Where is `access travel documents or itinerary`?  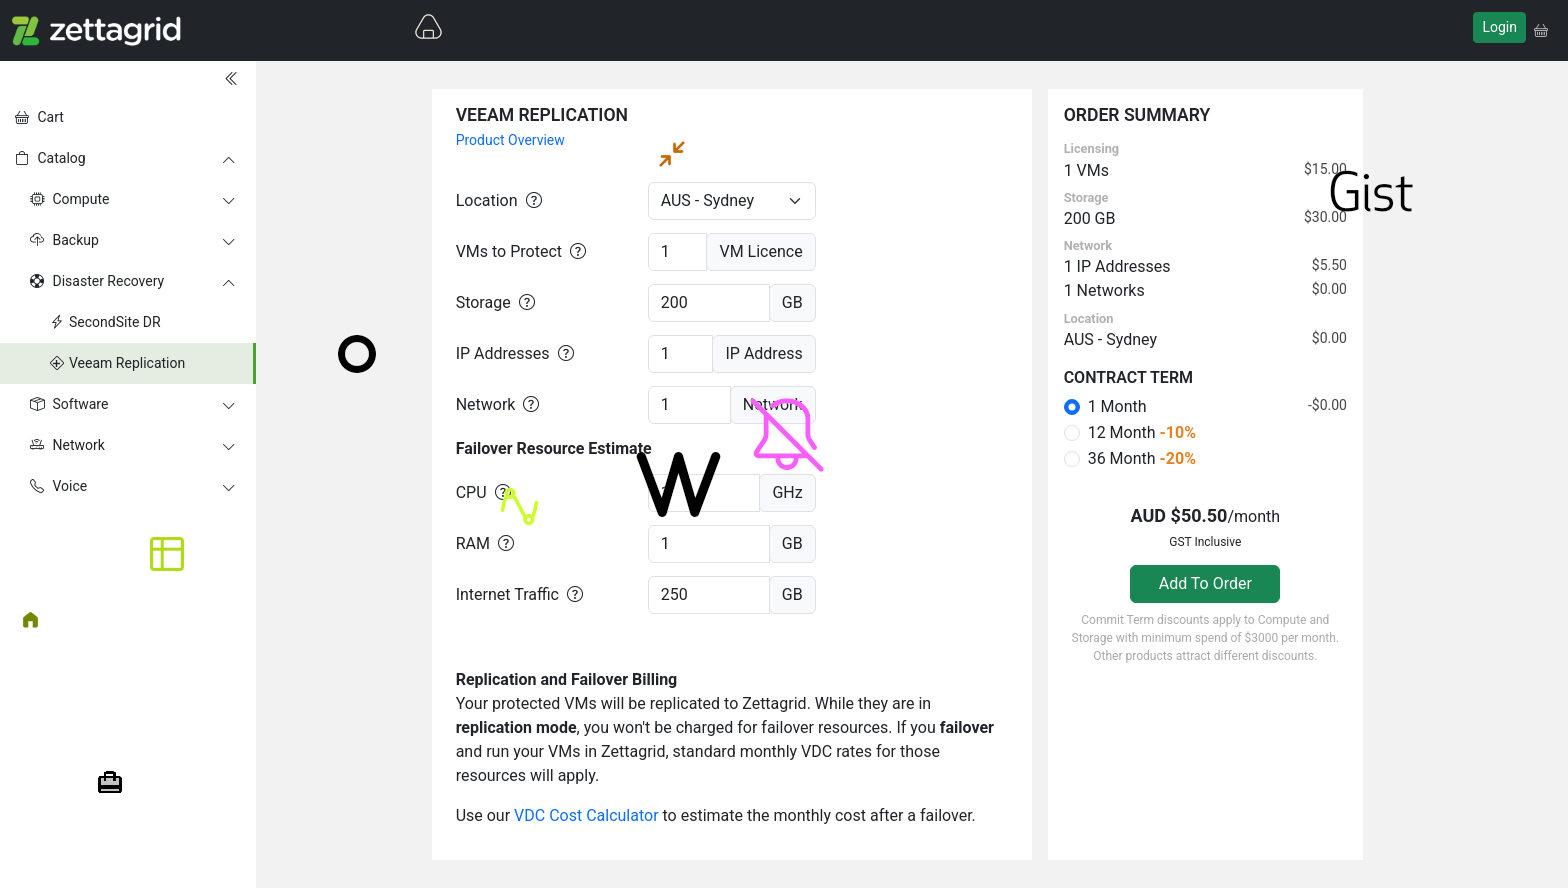
access travel documents or itinerary is located at coordinates (110, 783).